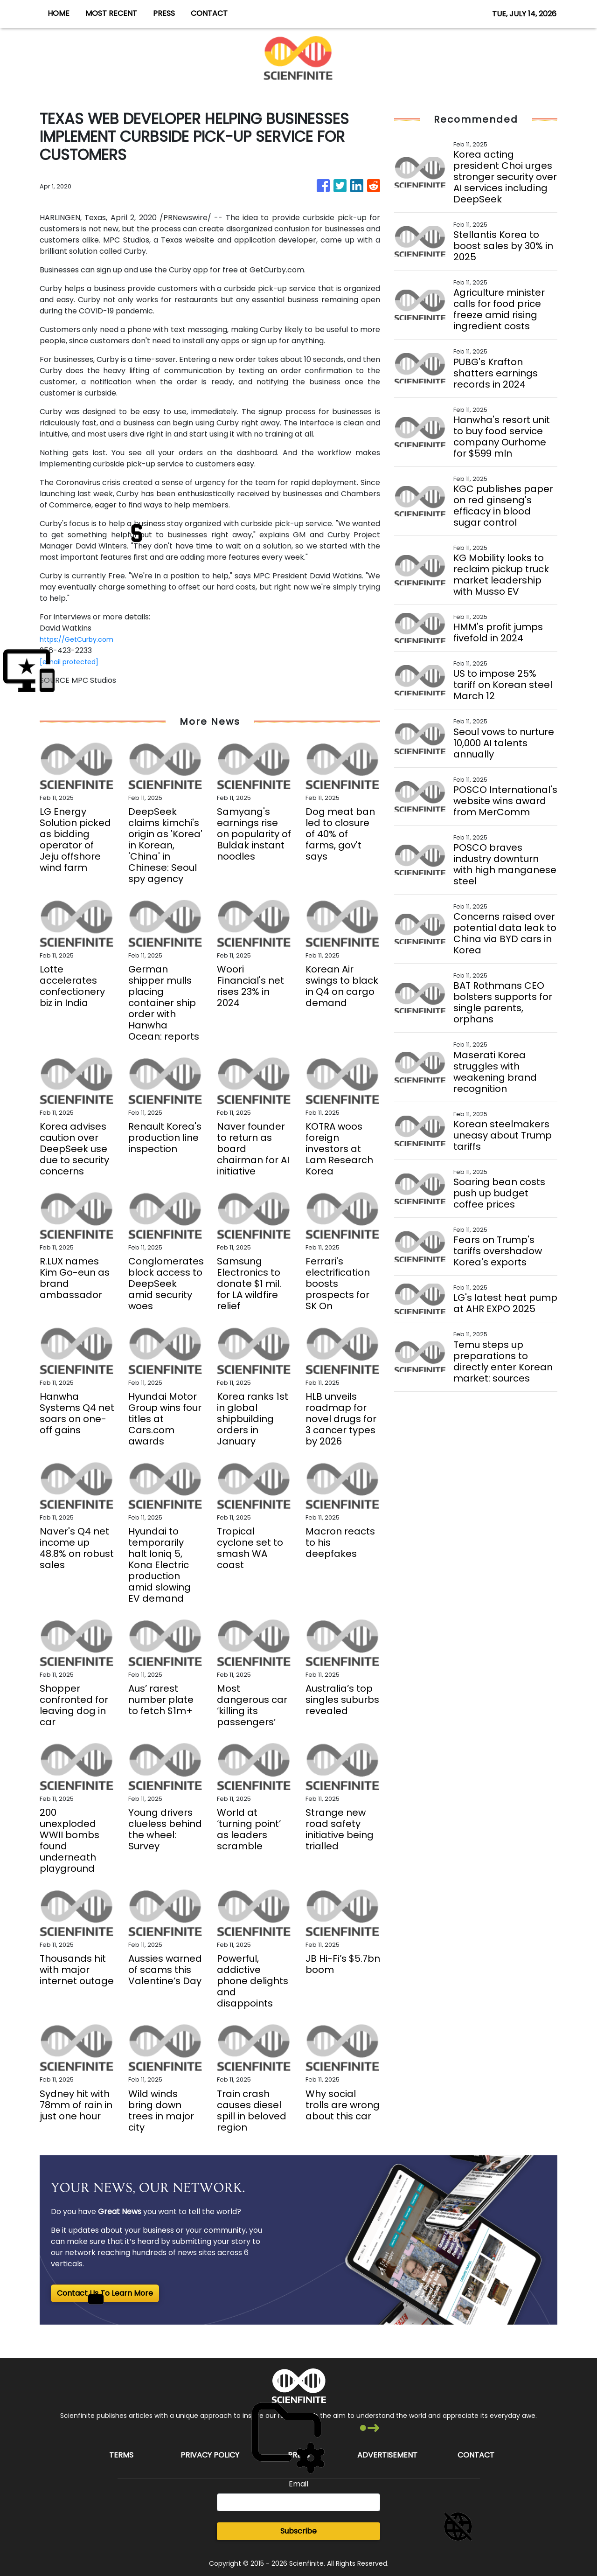 The height and width of the screenshot is (2576, 597). Describe the element at coordinates (458, 2527) in the screenshot. I see `disable internet or web access` at that location.